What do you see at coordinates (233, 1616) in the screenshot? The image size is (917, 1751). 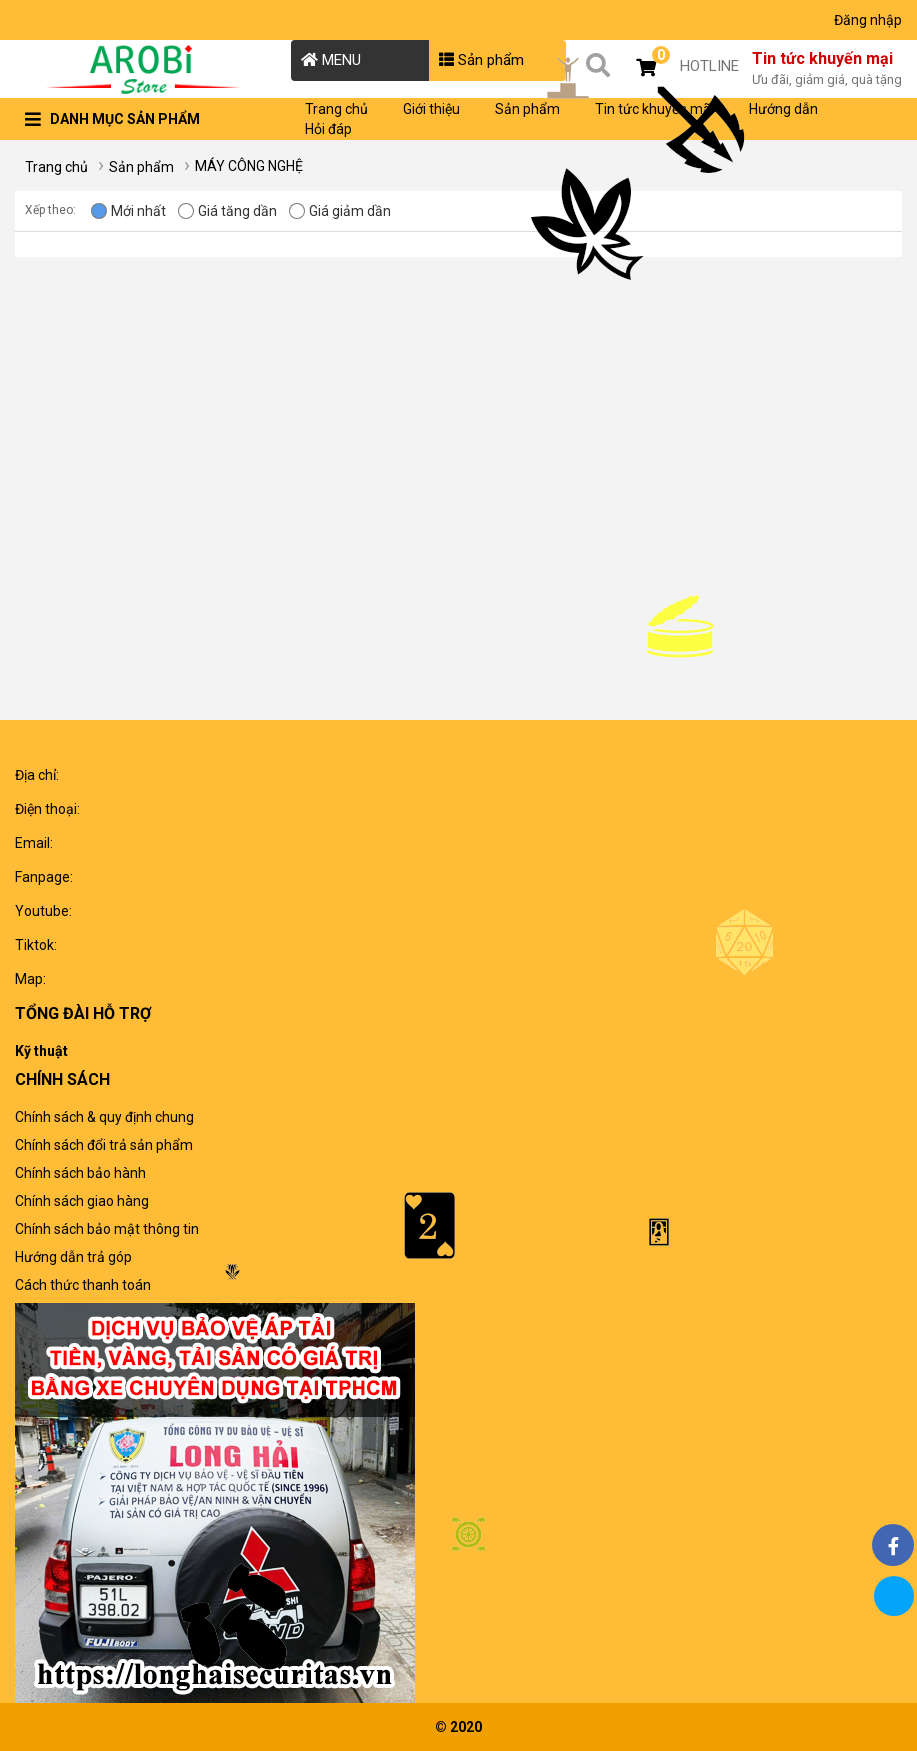 I see `initiate an airstrike or bombing attack in-game` at bounding box center [233, 1616].